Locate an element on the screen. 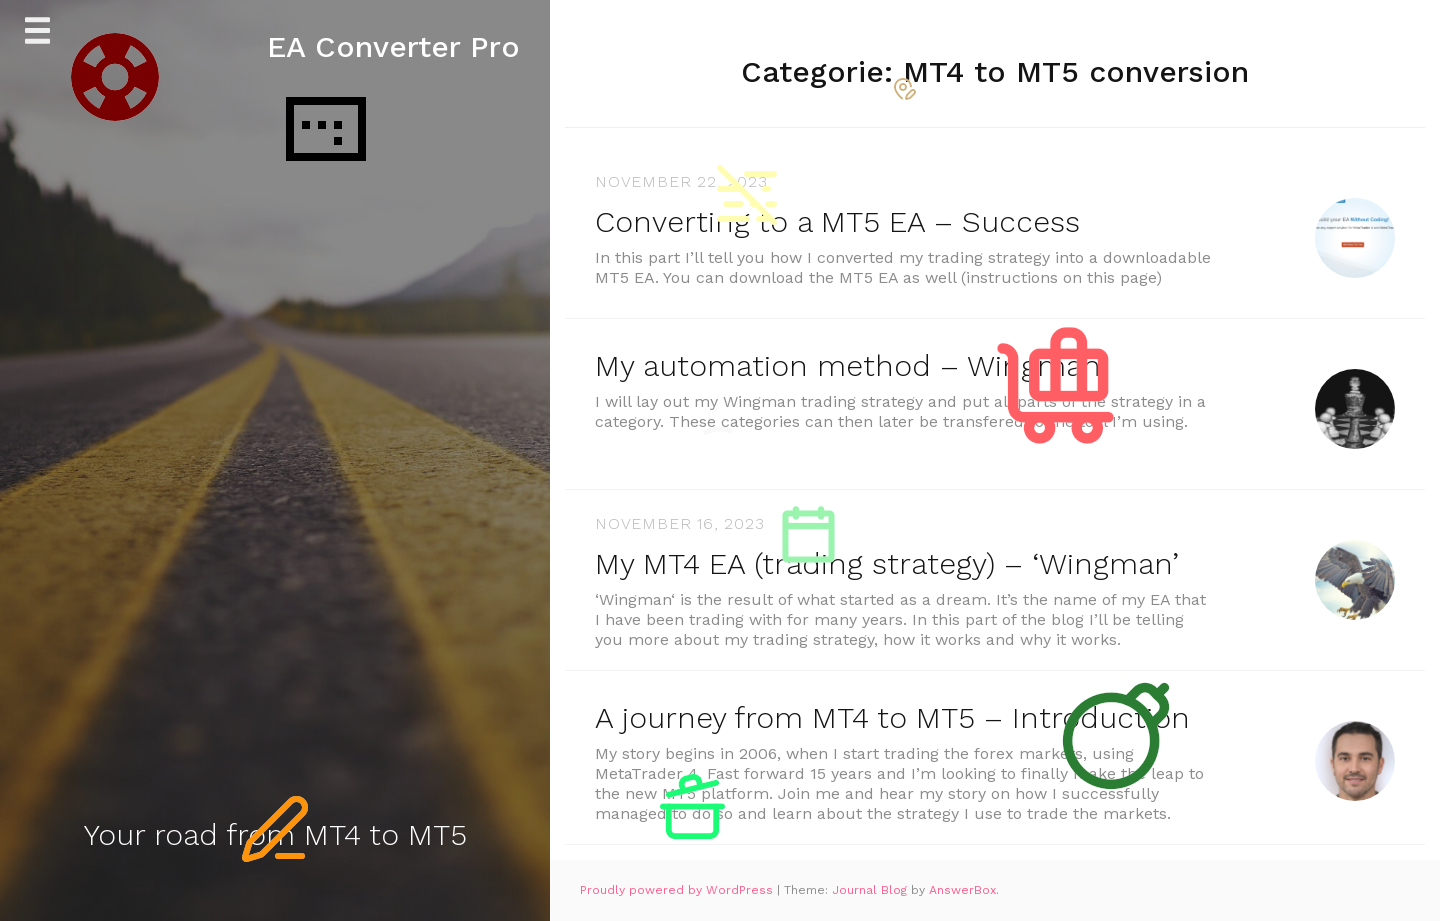 This screenshot has height=921, width=1440. indicates a destructive or dangerous action is located at coordinates (1116, 736).